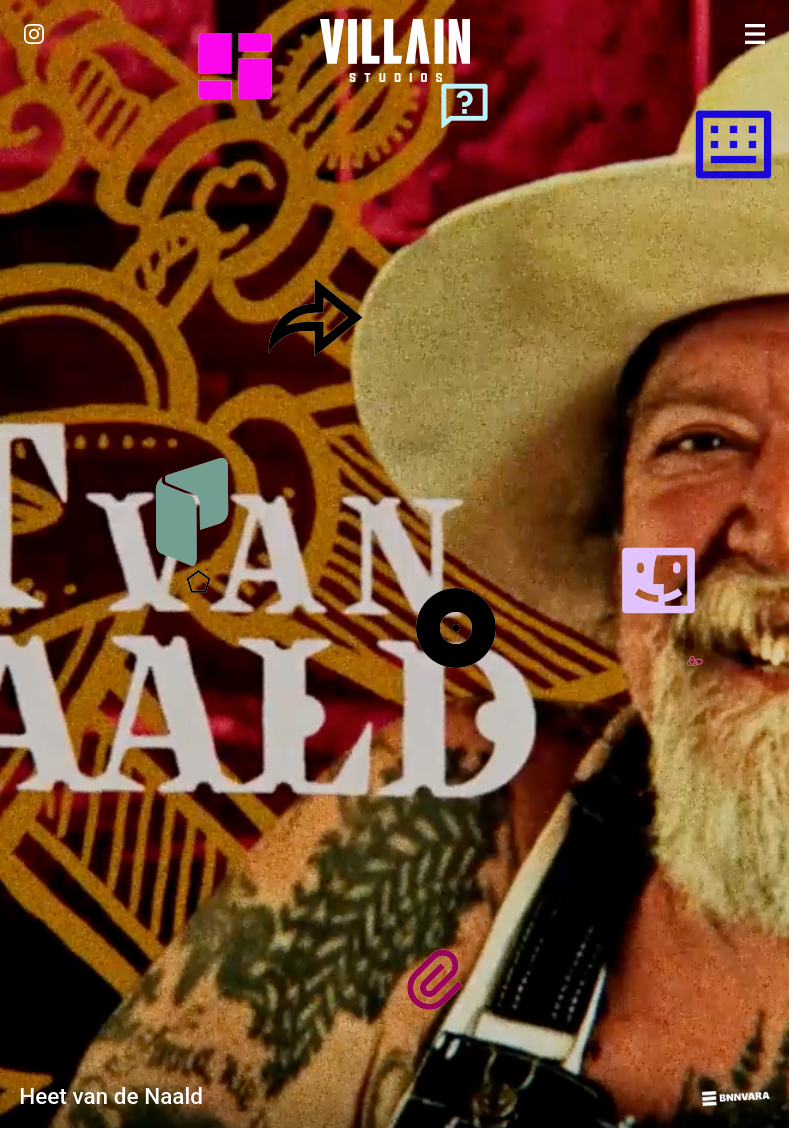 This screenshot has height=1128, width=789. What do you see at coordinates (198, 582) in the screenshot?
I see `select pentagon shape tool` at bounding box center [198, 582].